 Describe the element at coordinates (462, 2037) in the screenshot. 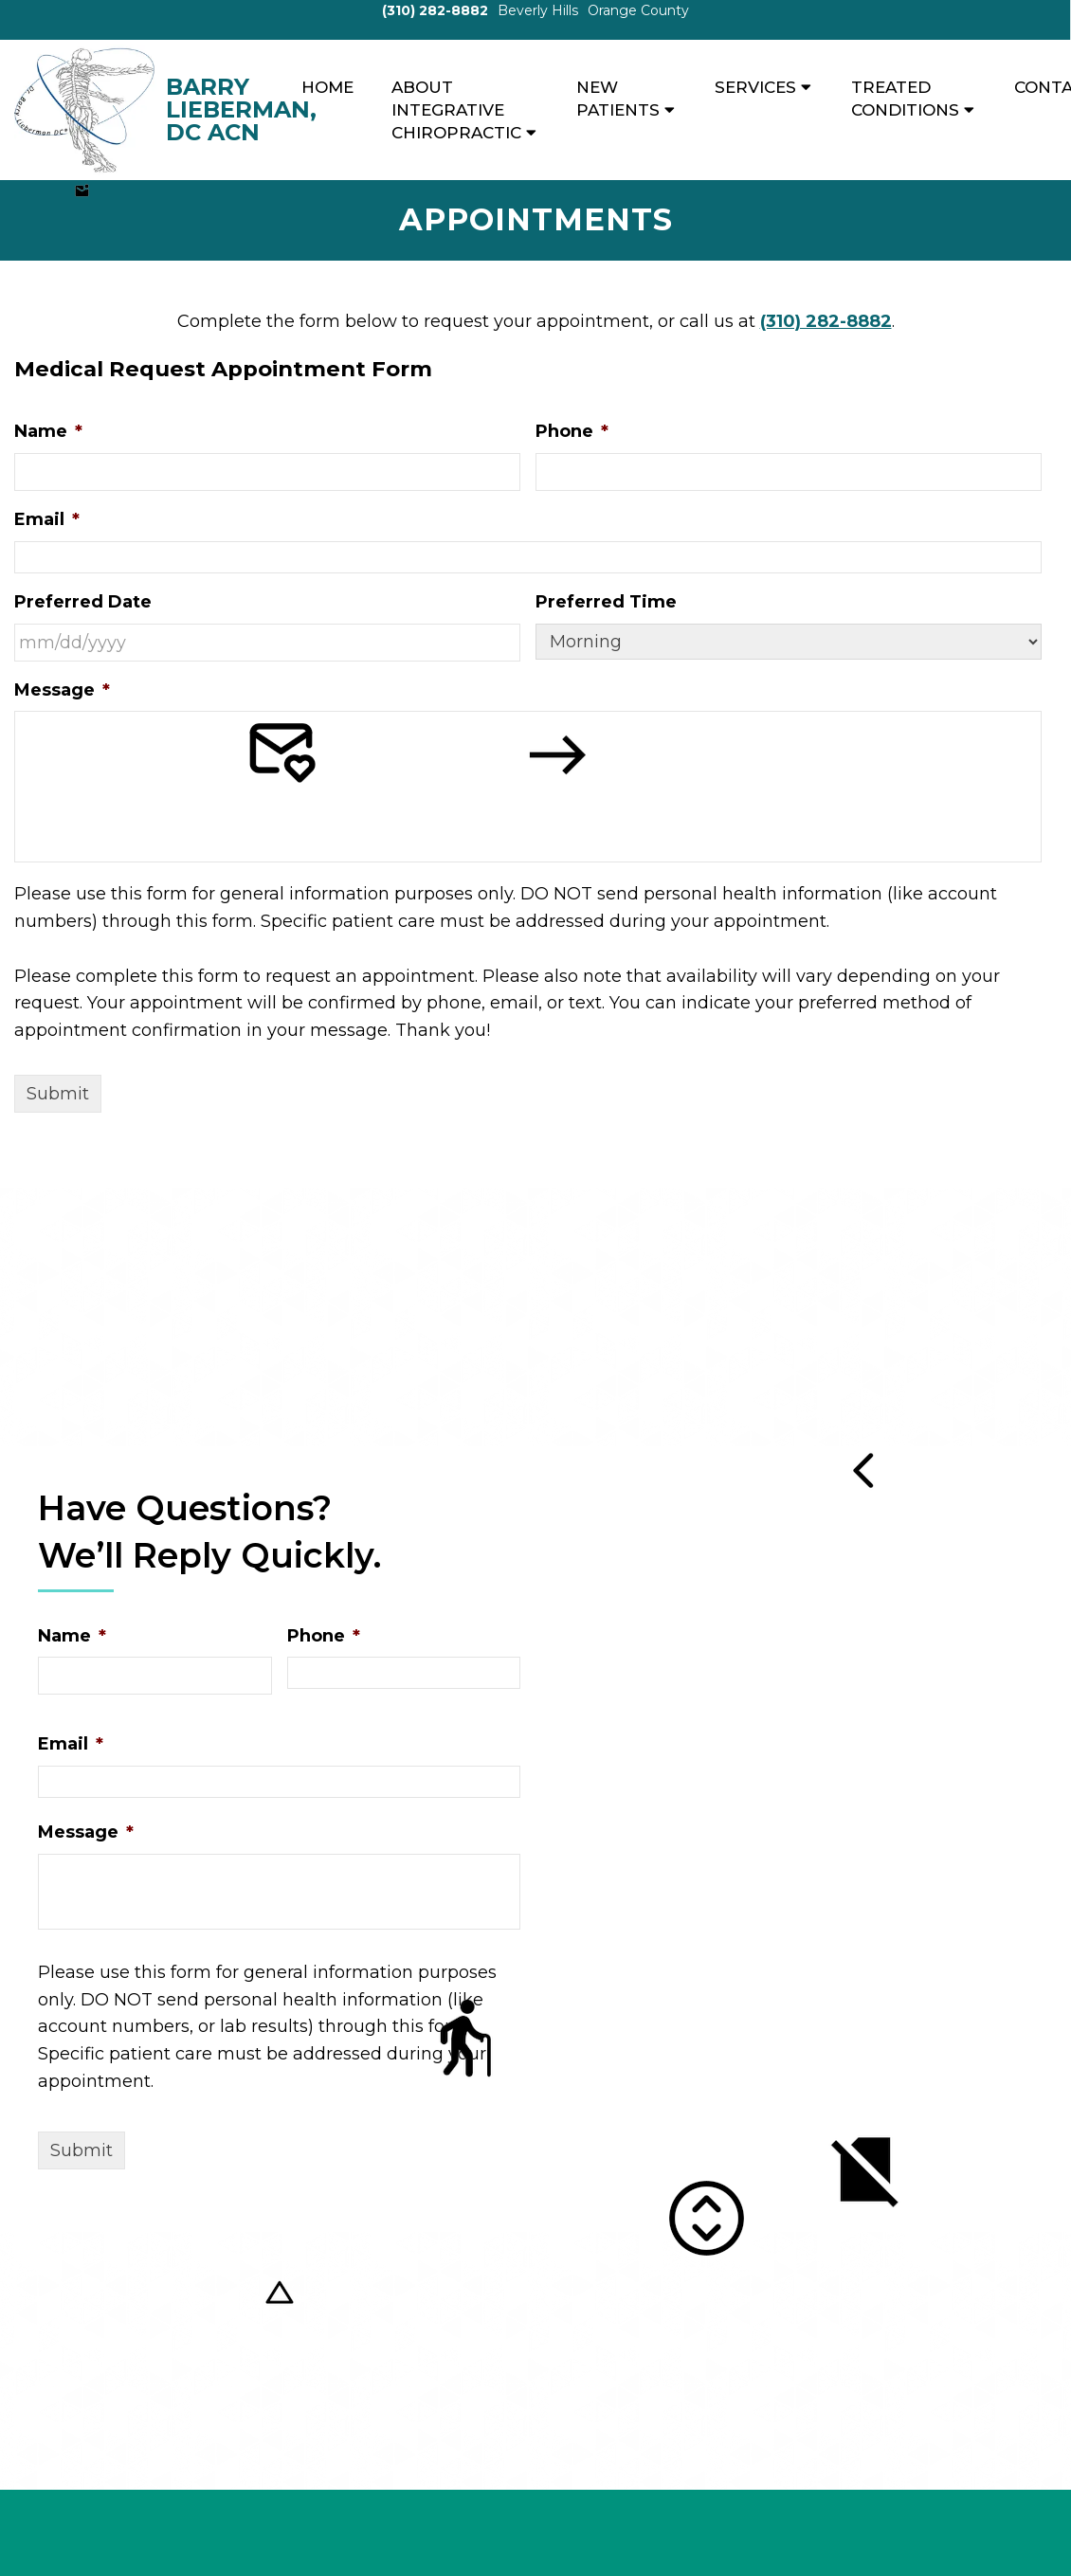

I see `accessibility options for elderly users` at that location.